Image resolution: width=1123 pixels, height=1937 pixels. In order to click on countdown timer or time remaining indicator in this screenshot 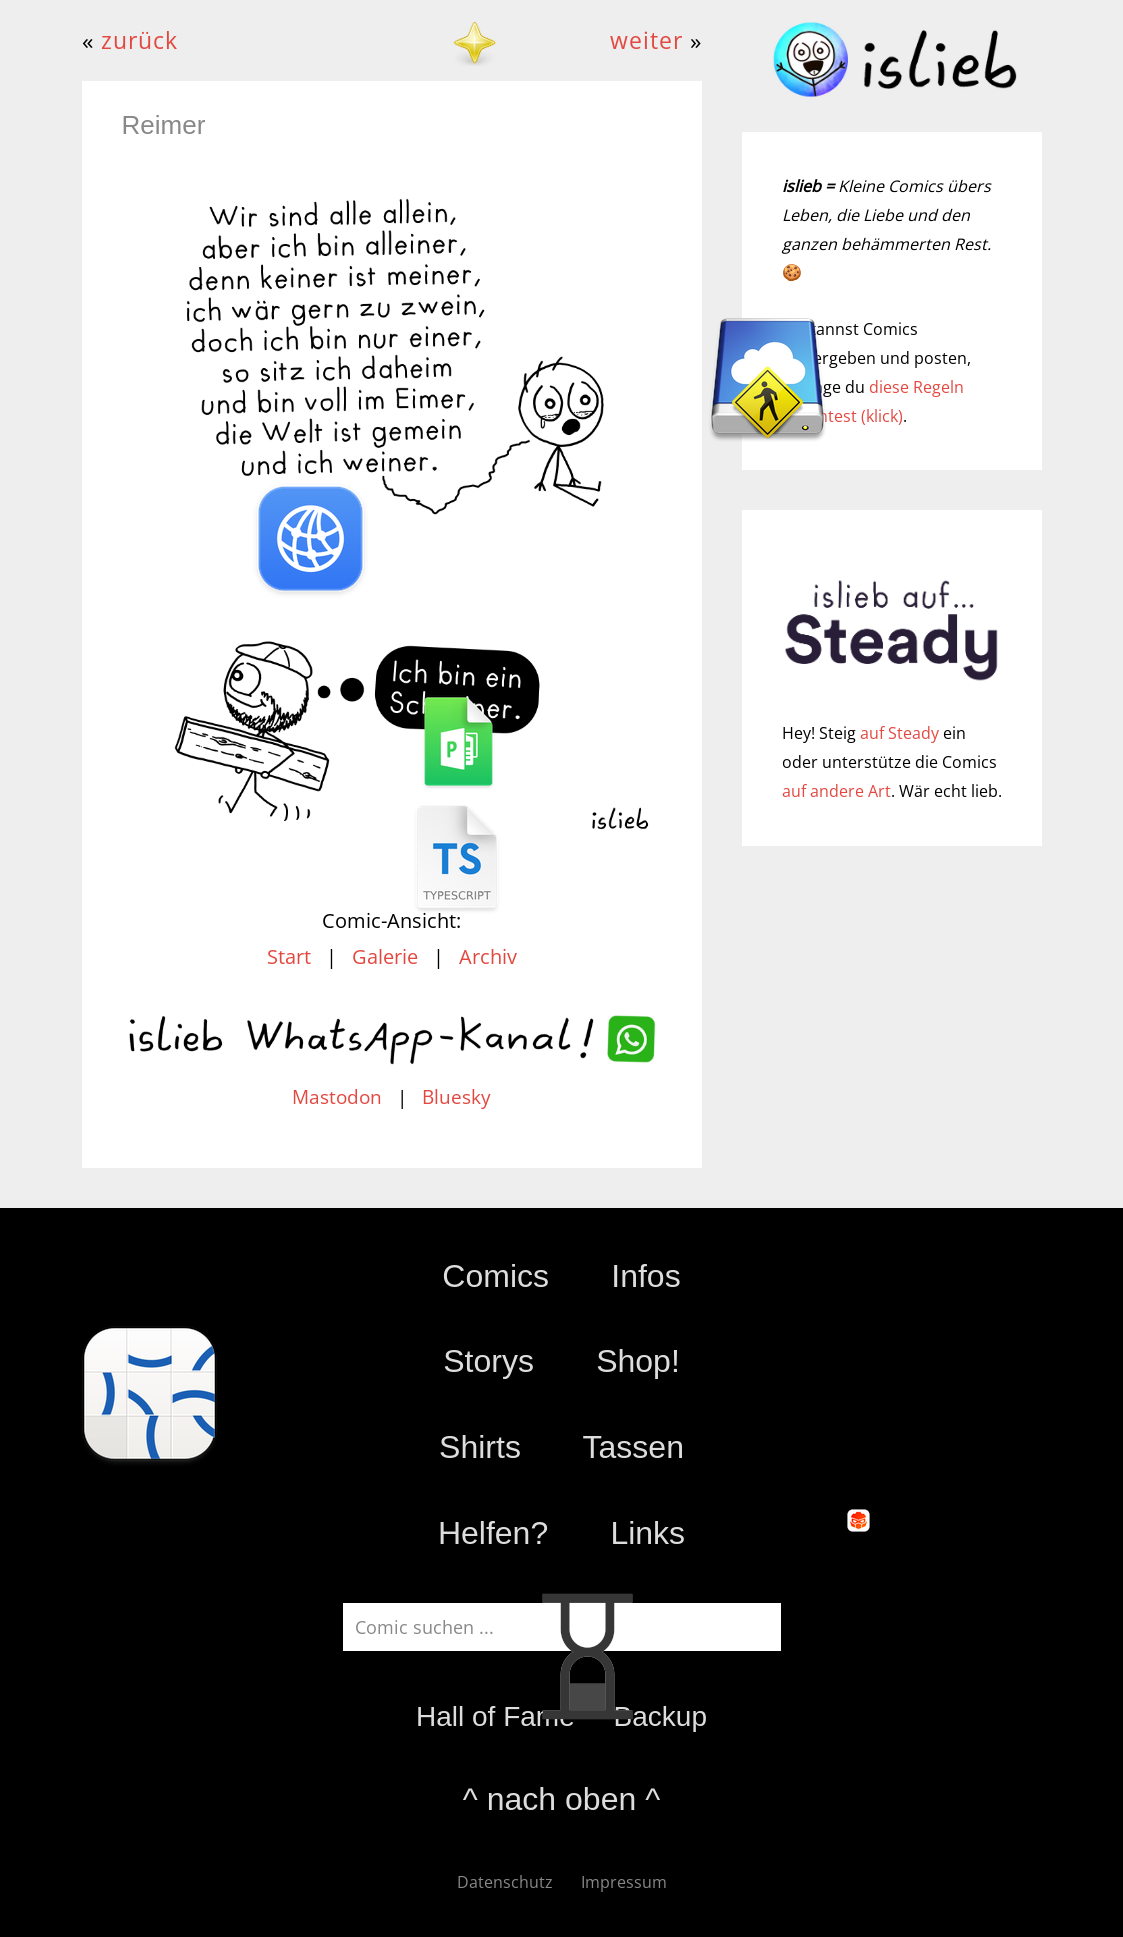, I will do `click(587, 1656)`.